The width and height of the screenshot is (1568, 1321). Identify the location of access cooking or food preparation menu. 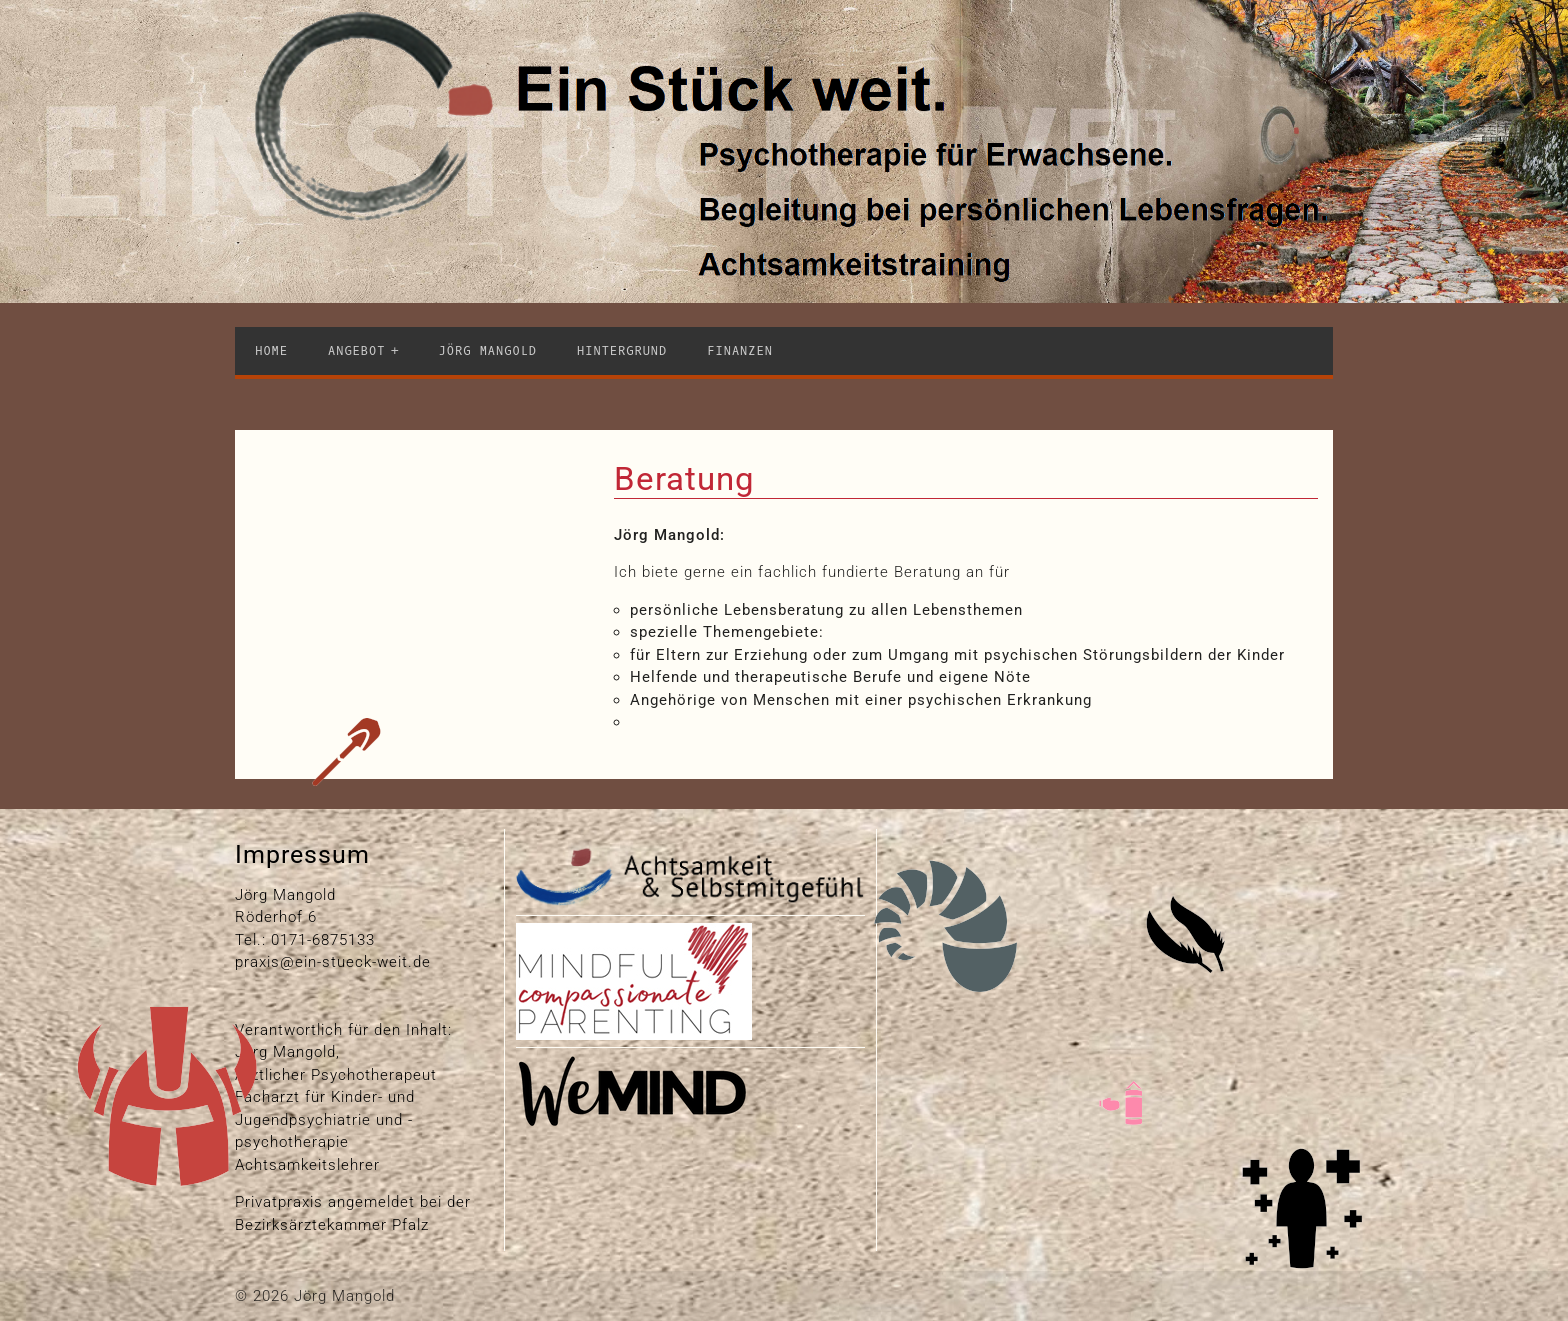
(944, 927).